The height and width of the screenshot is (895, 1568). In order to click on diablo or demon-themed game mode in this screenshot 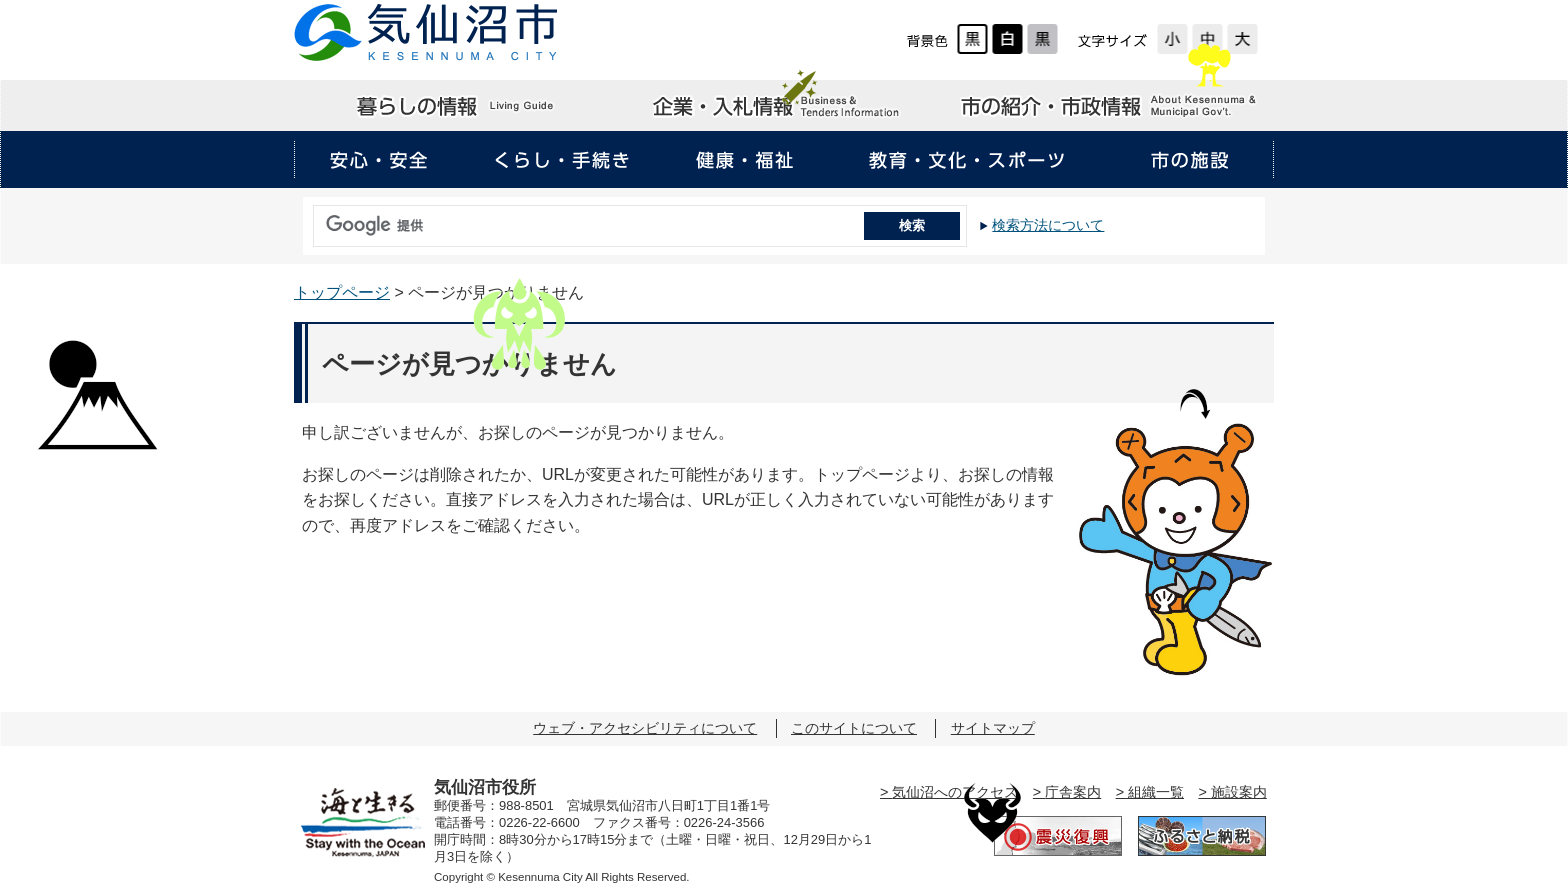, I will do `click(519, 324)`.